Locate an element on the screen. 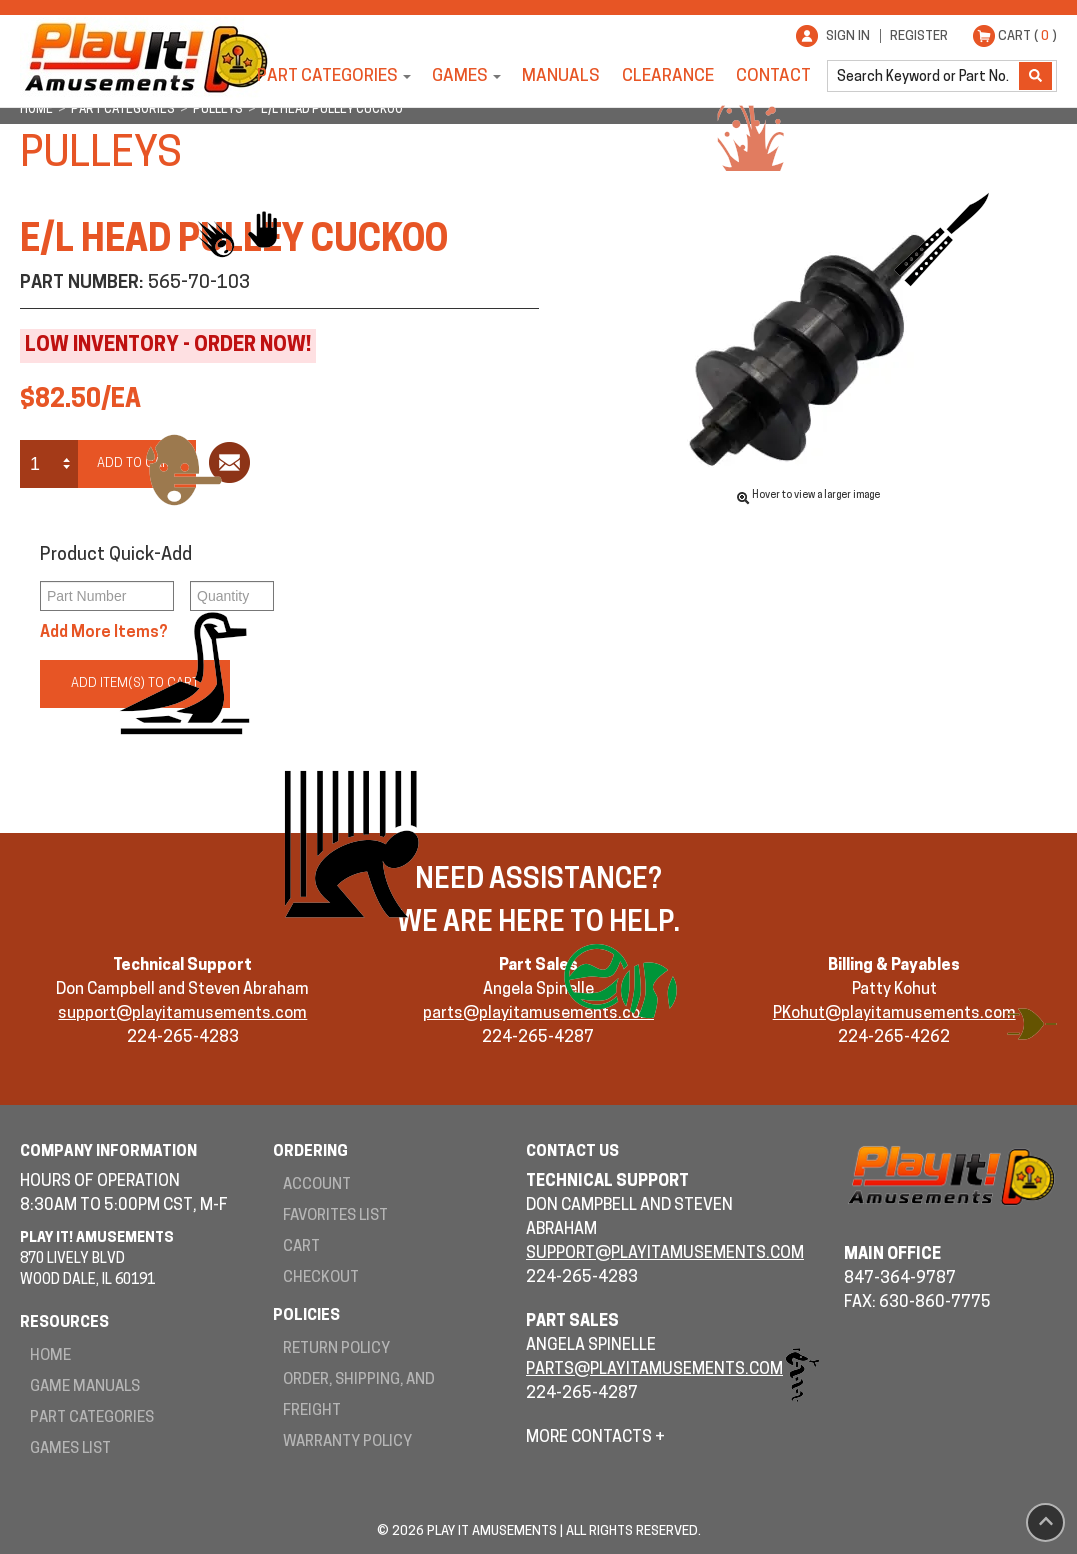  indicates a player is bluffing or lying is located at coordinates (184, 470).